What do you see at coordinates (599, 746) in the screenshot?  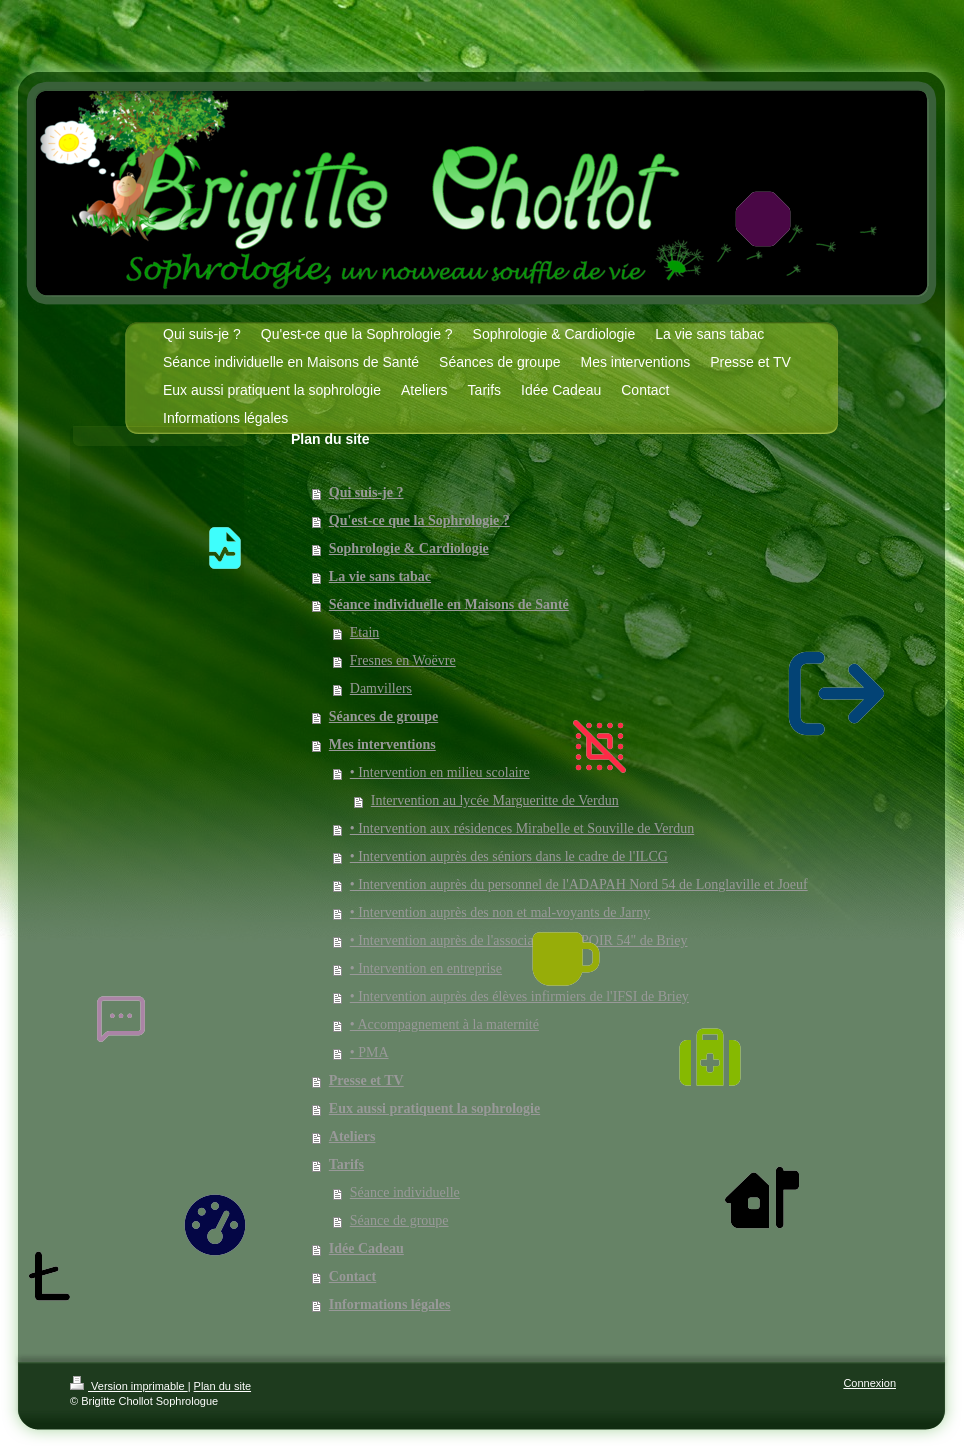 I see `deselect all items` at bounding box center [599, 746].